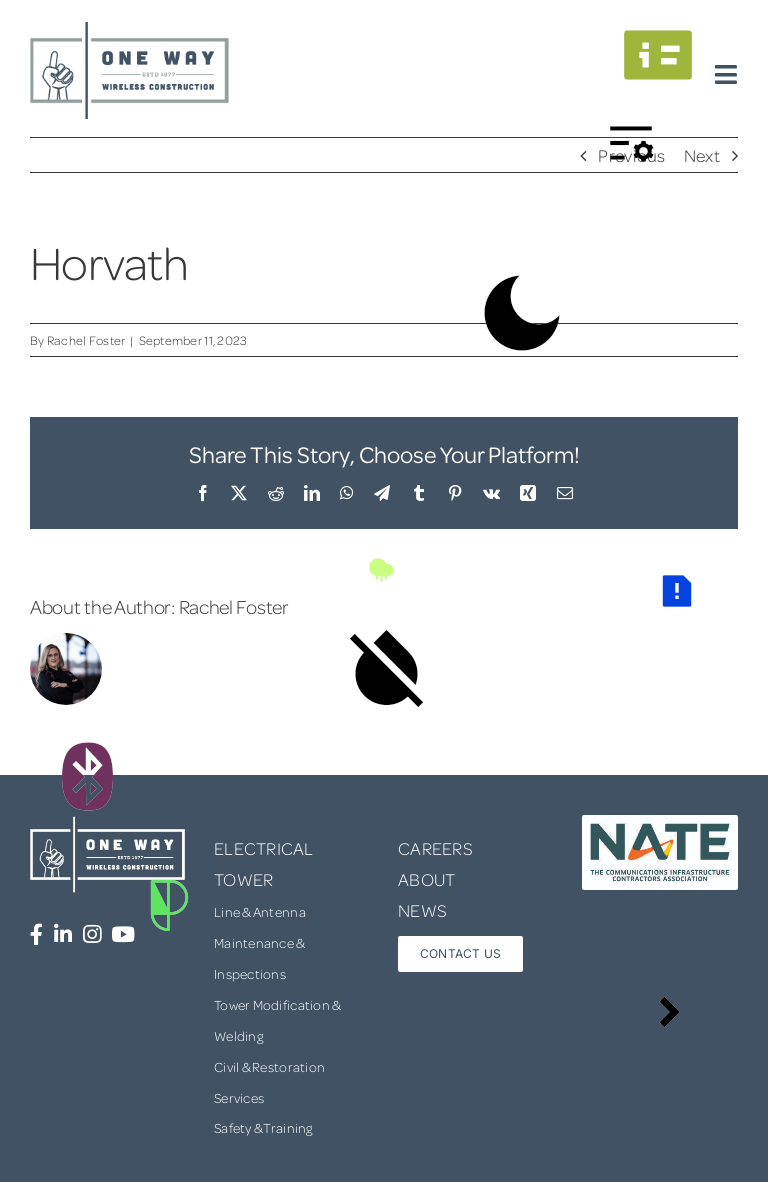 The width and height of the screenshot is (768, 1182). Describe the element at coordinates (669, 1012) in the screenshot. I see `expand a collapsible menu or section` at that location.